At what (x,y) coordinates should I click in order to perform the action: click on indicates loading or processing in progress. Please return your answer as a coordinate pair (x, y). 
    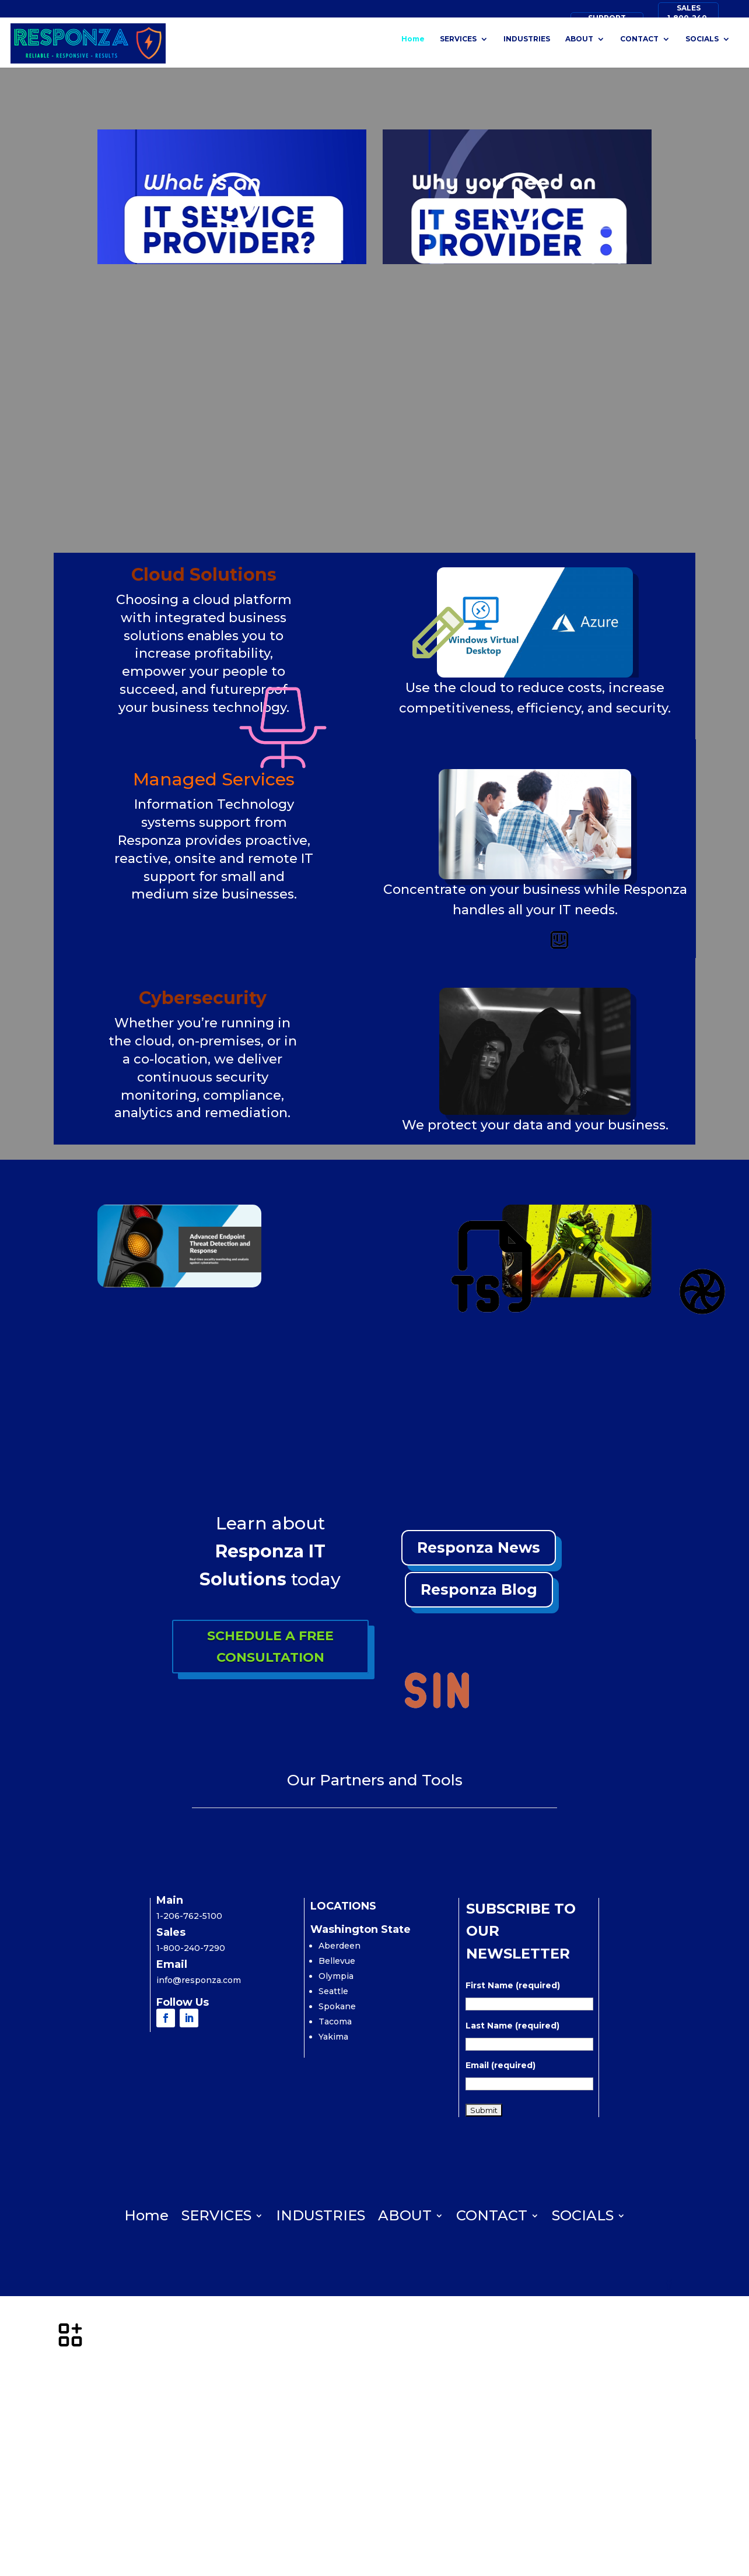
    Looking at the image, I should click on (702, 1291).